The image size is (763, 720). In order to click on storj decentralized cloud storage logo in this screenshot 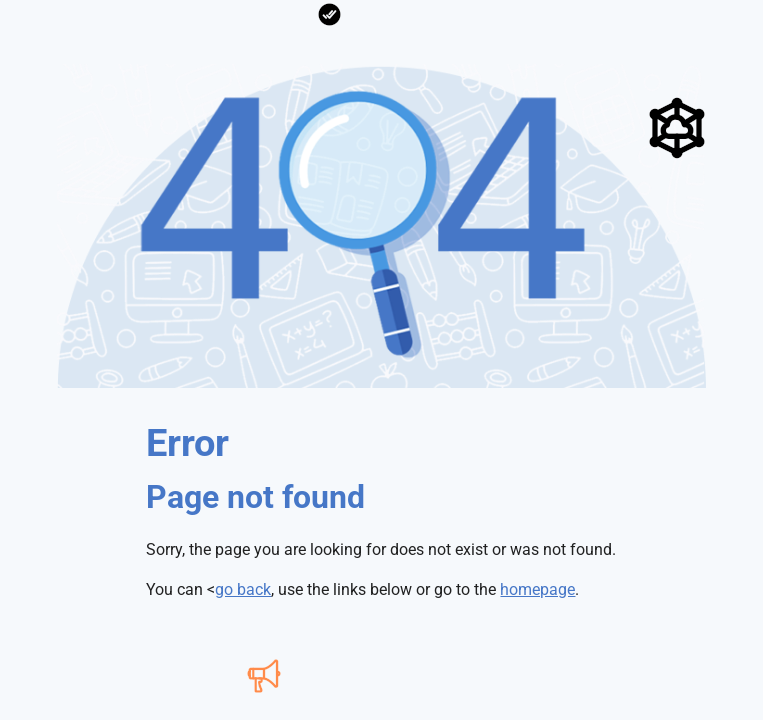, I will do `click(677, 128)`.